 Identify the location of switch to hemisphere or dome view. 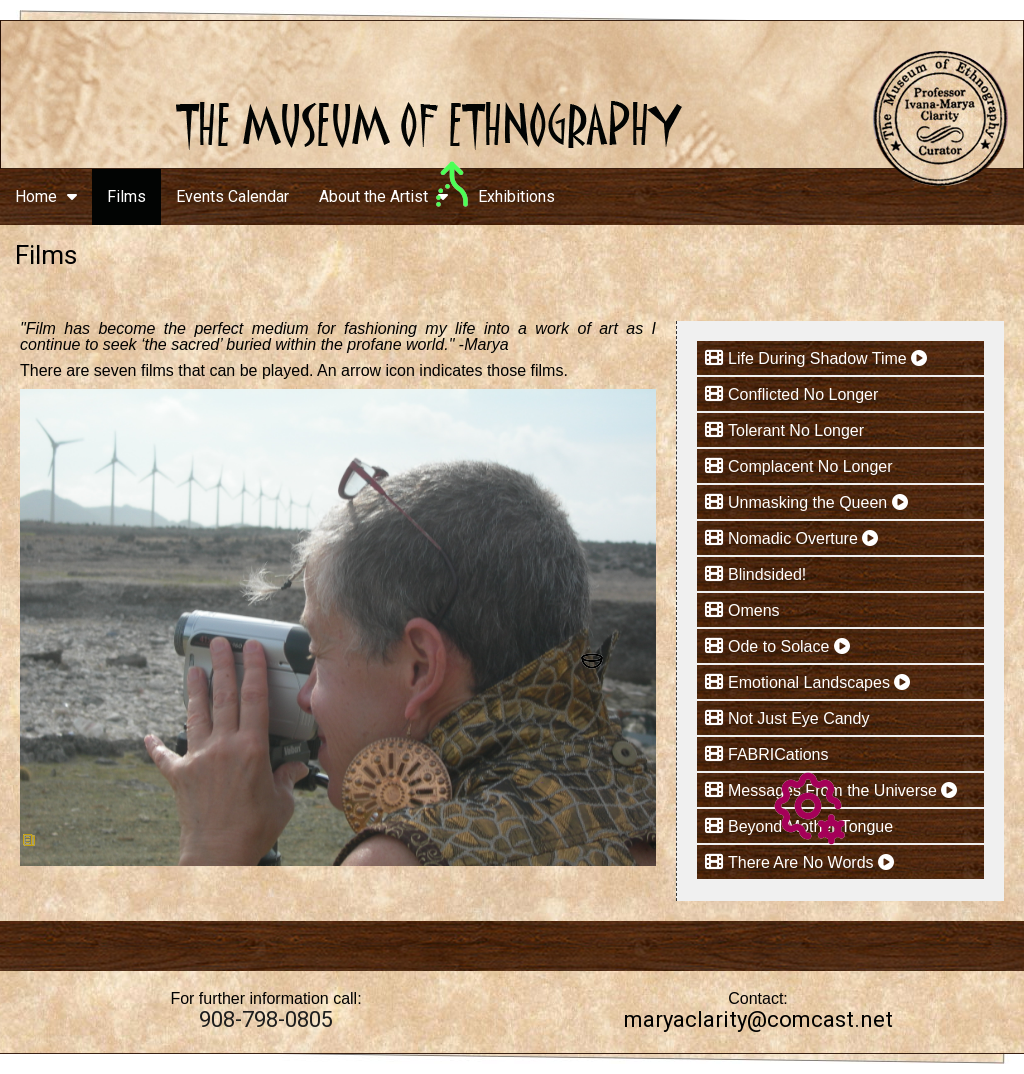
(592, 661).